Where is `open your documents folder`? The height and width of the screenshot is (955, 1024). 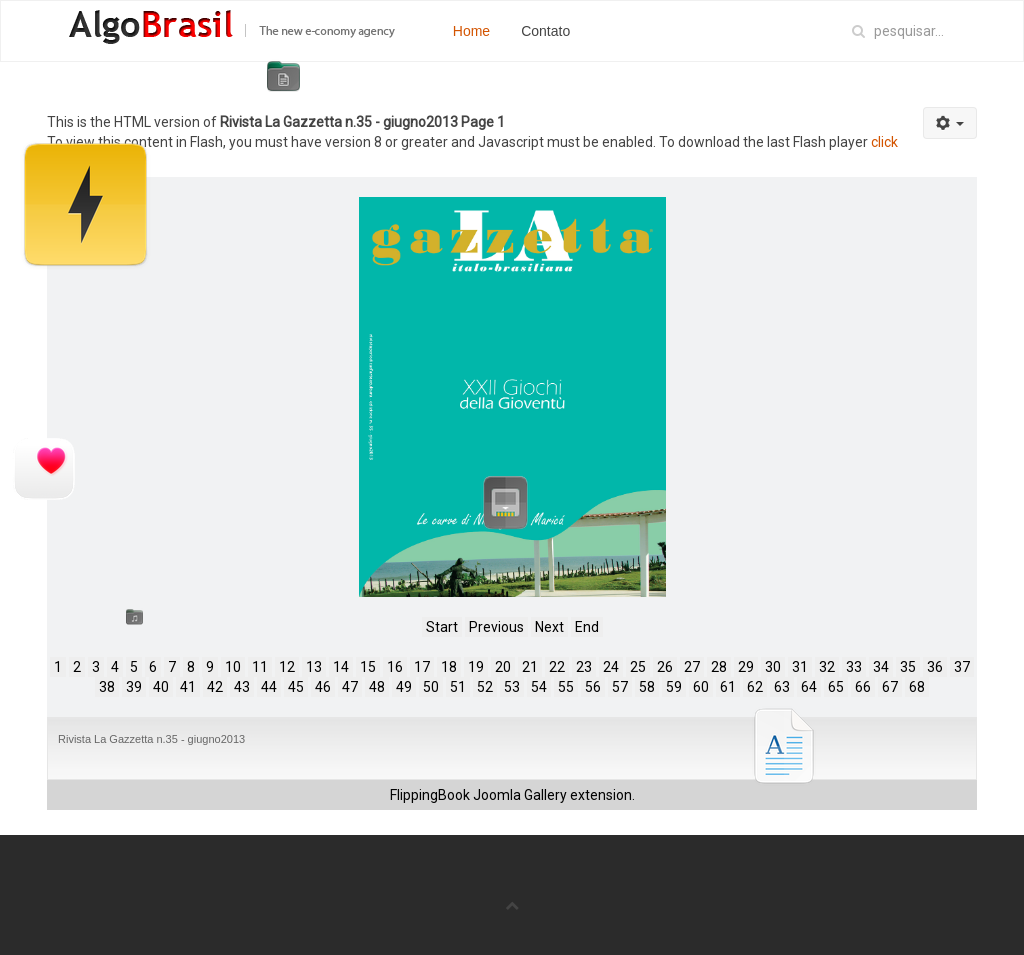 open your documents folder is located at coordinates (283, 75).